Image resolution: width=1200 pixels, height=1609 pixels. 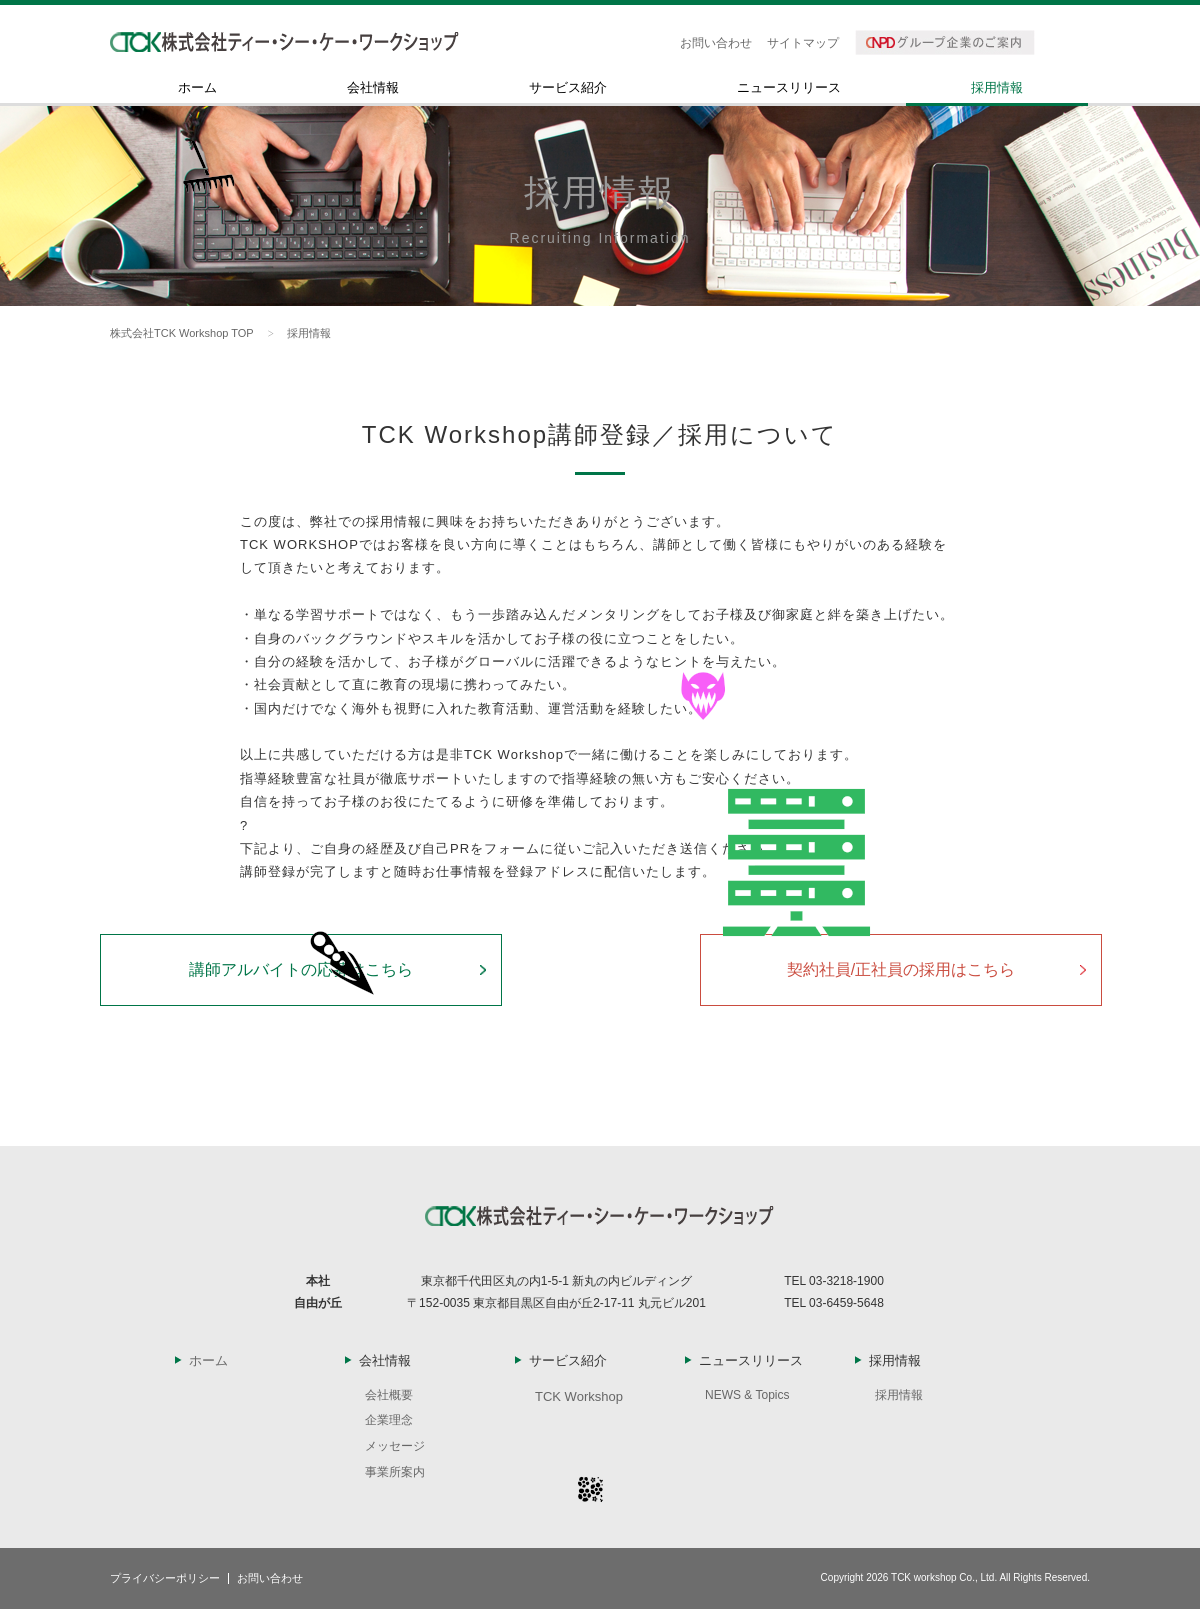 What do you see at coordinates (342, 963) in the screenshot?
I see `select throwing knife weapon` at bounding box center [342, 963].